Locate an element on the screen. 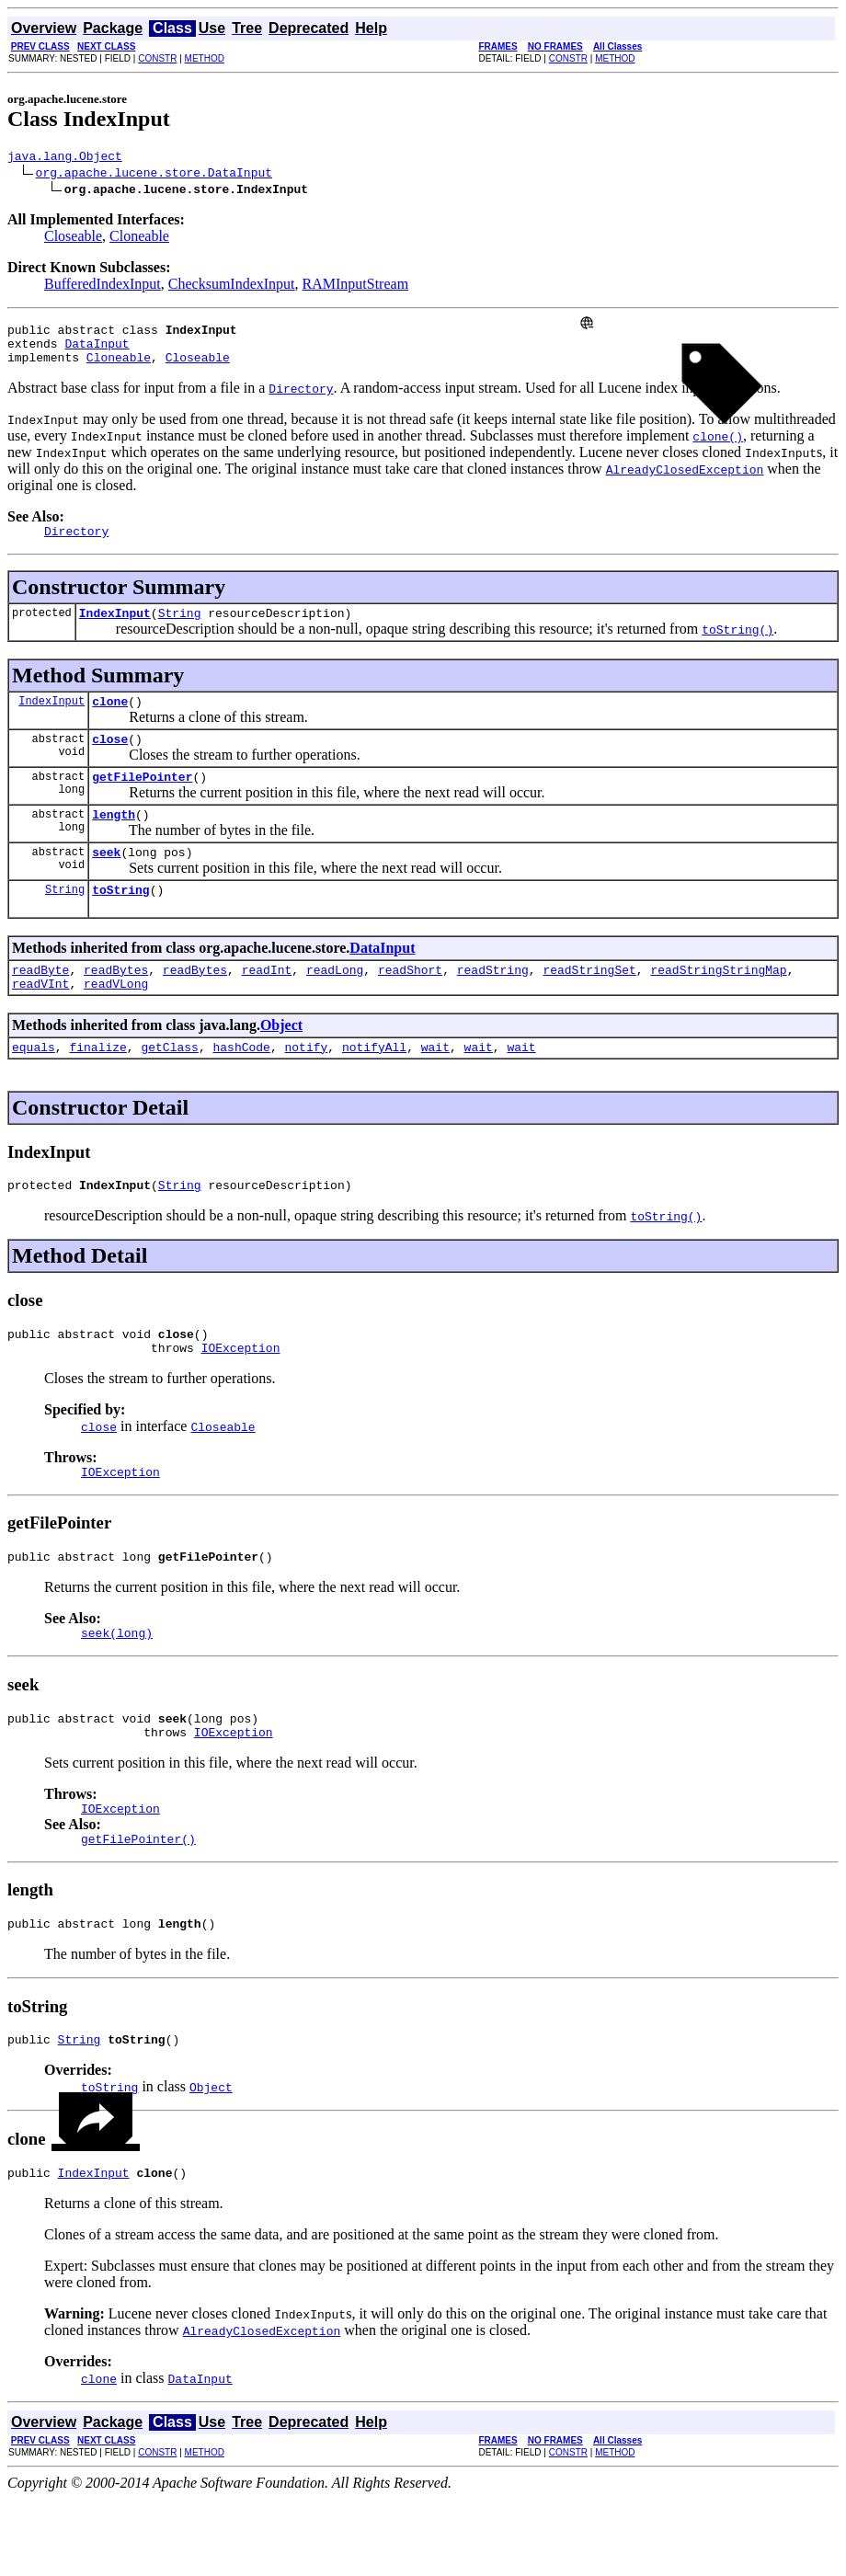  start sharing your screen is located at coordinates (96, 2122).